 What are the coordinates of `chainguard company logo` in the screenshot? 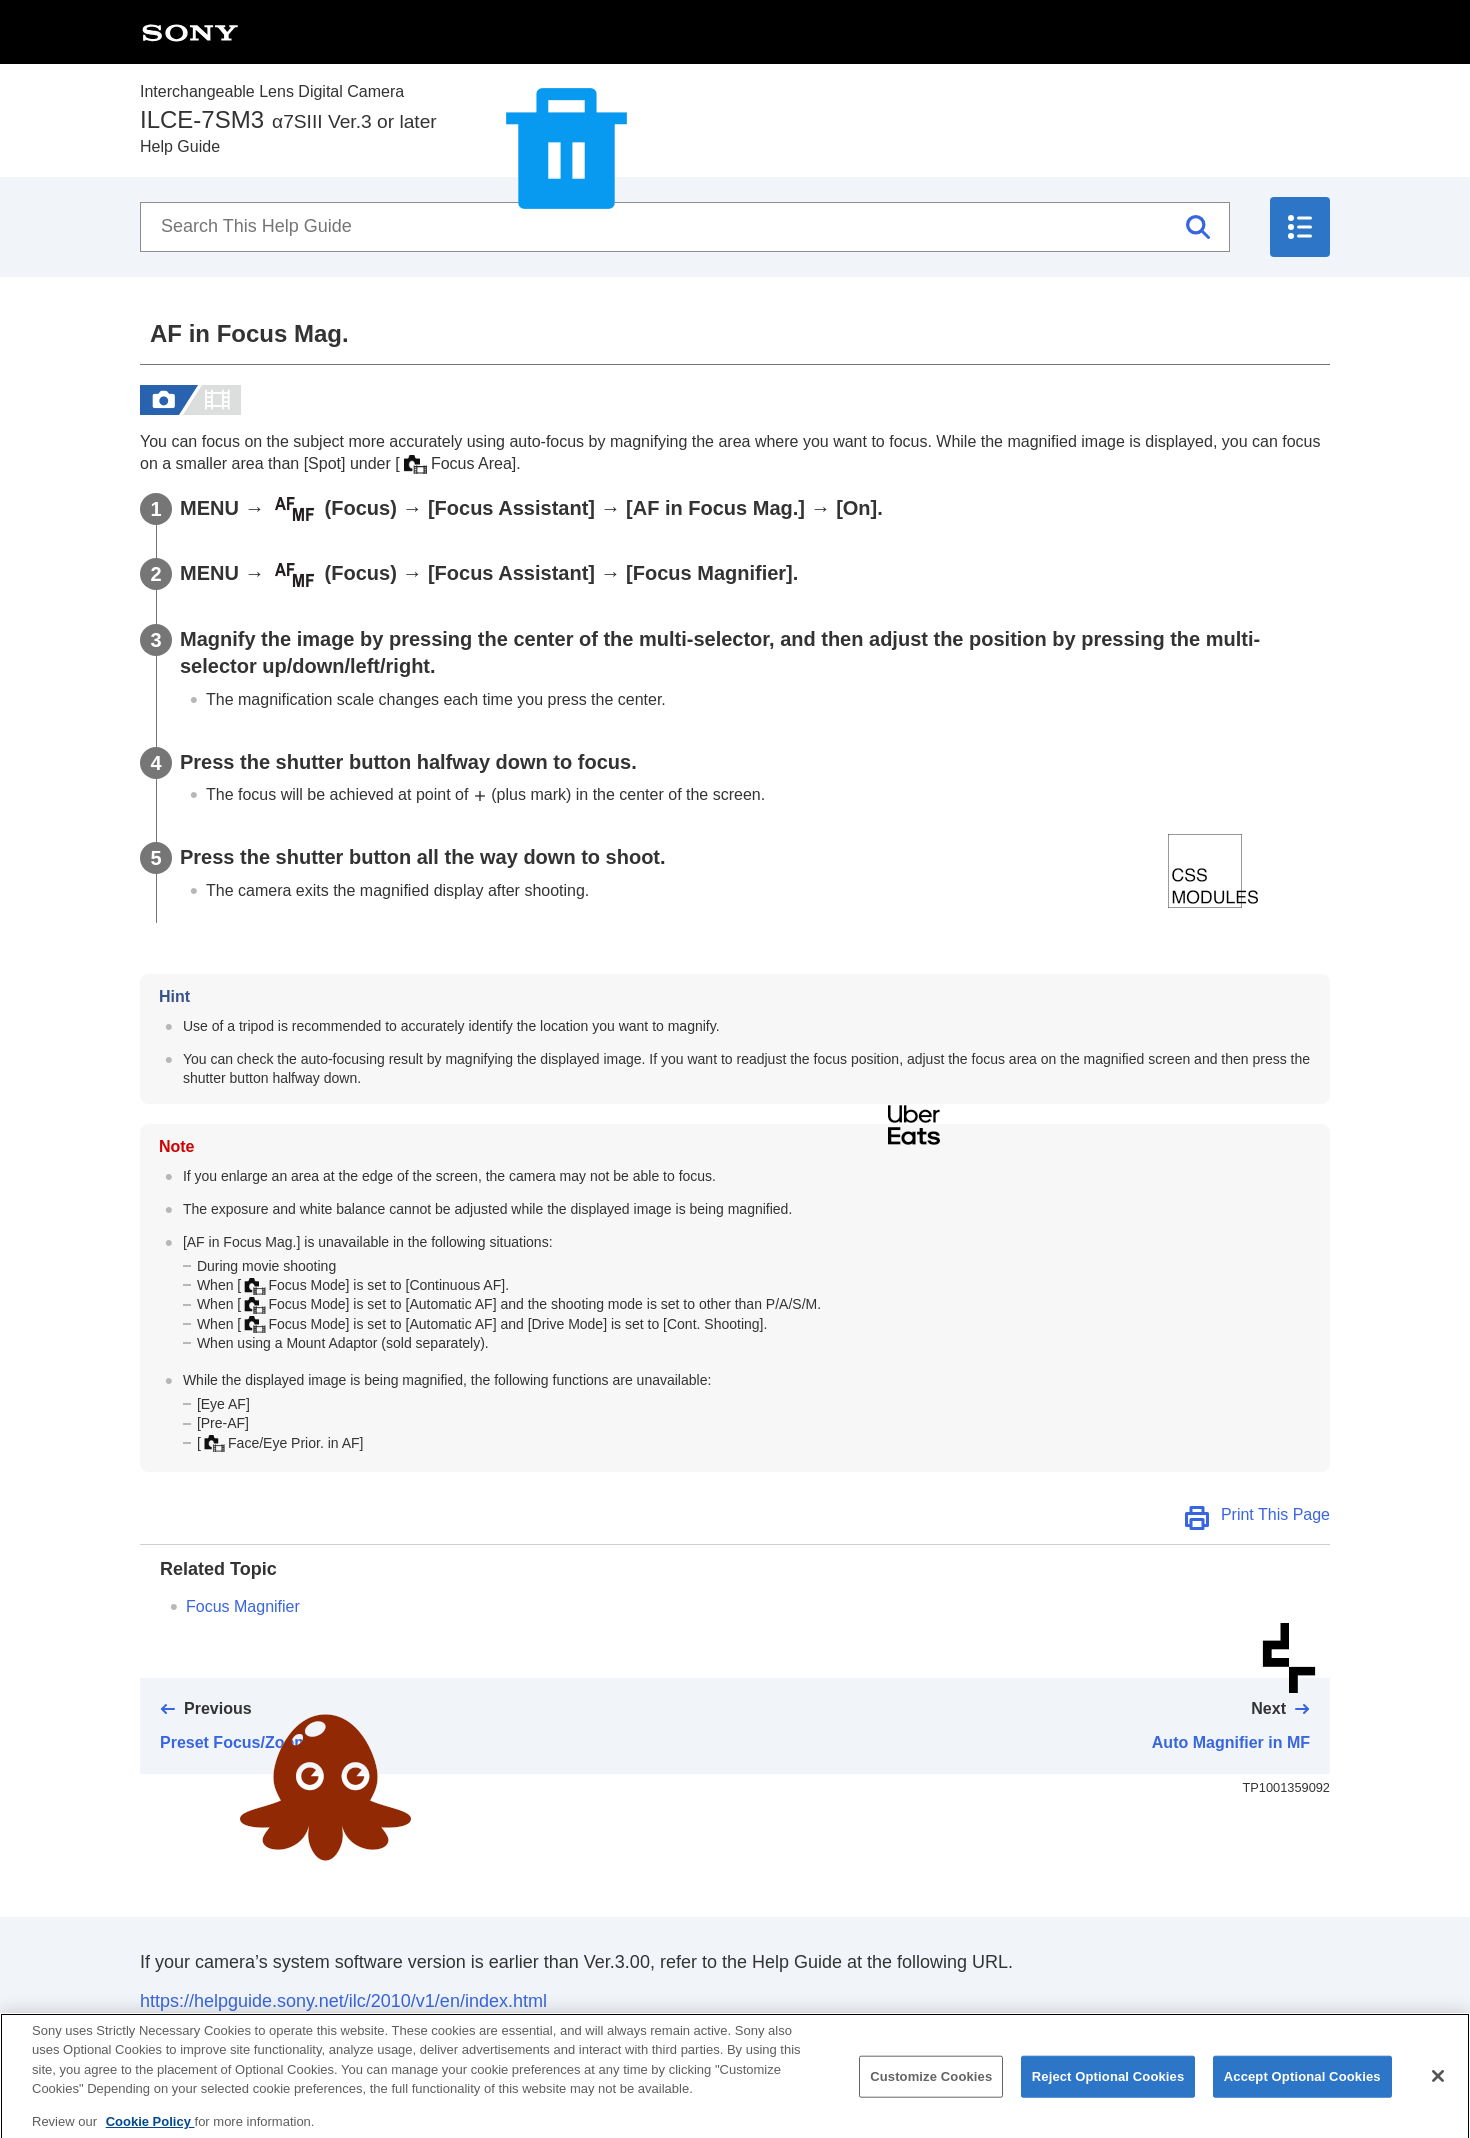 It's located at (325, 1787).